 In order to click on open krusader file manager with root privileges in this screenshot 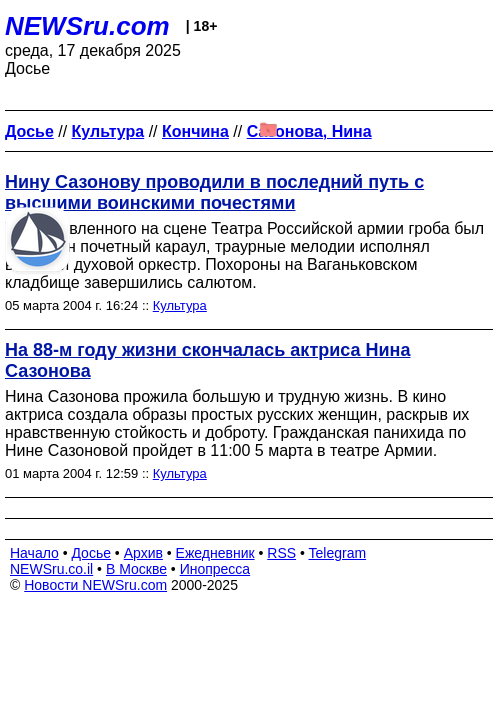, I will do `click(268, 129)`.